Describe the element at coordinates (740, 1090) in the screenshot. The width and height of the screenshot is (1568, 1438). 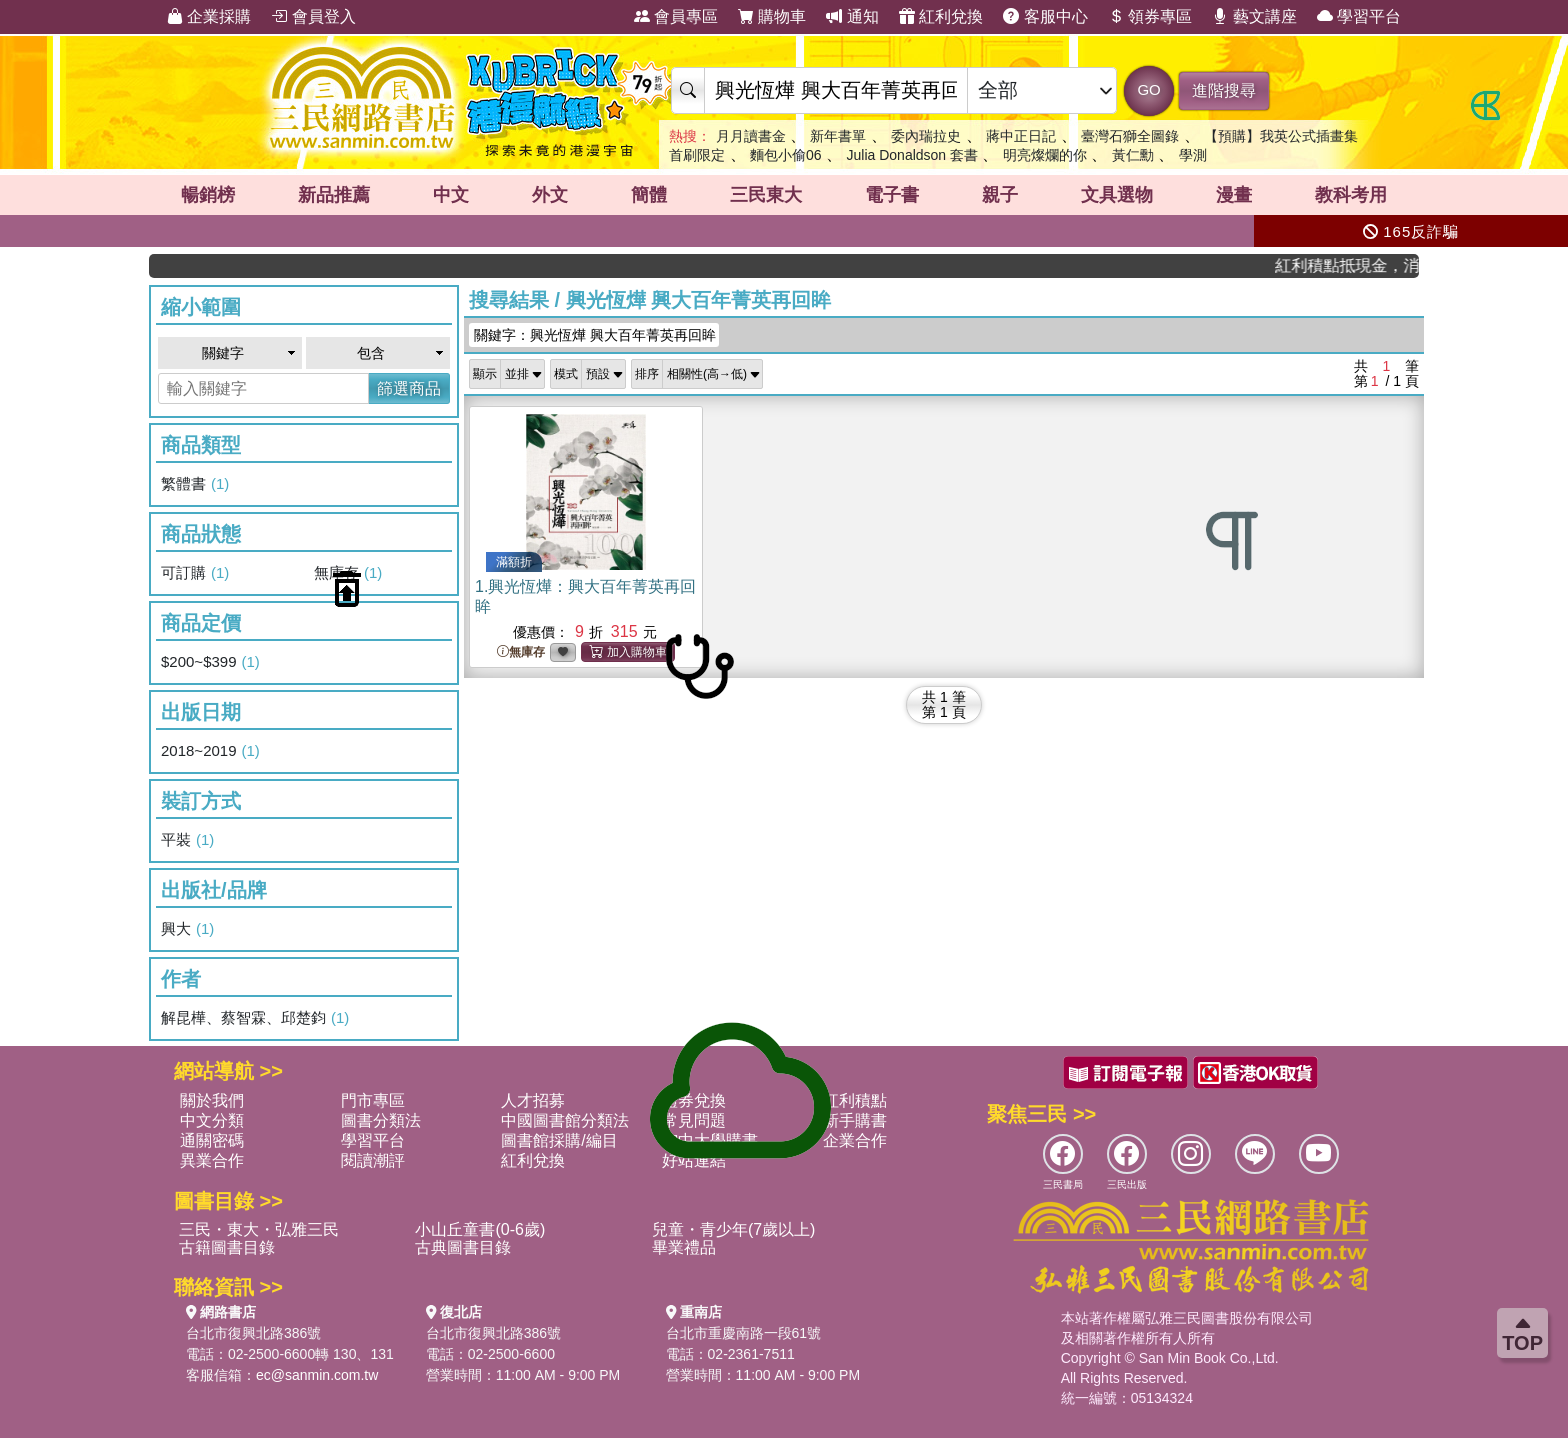
I see `cloud storage or sync status` at that location.